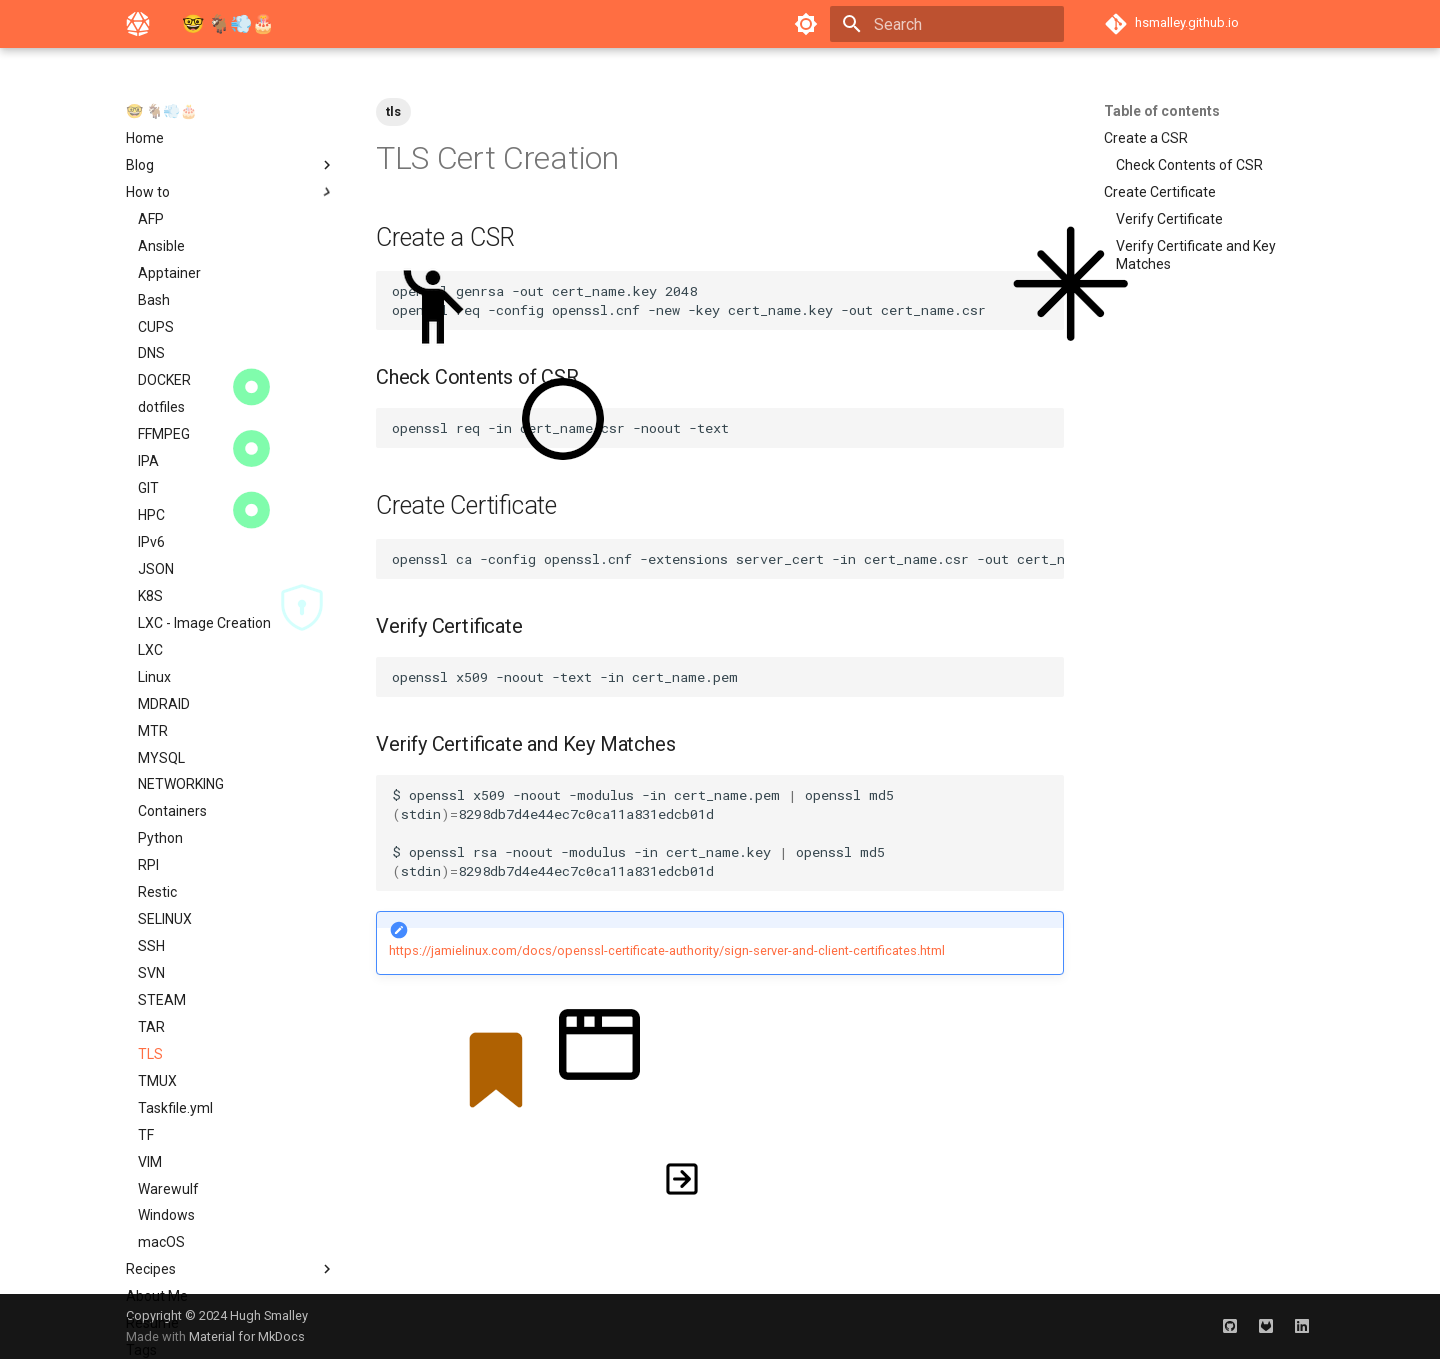  I want to click on open in browser window, so click(599, 1044).